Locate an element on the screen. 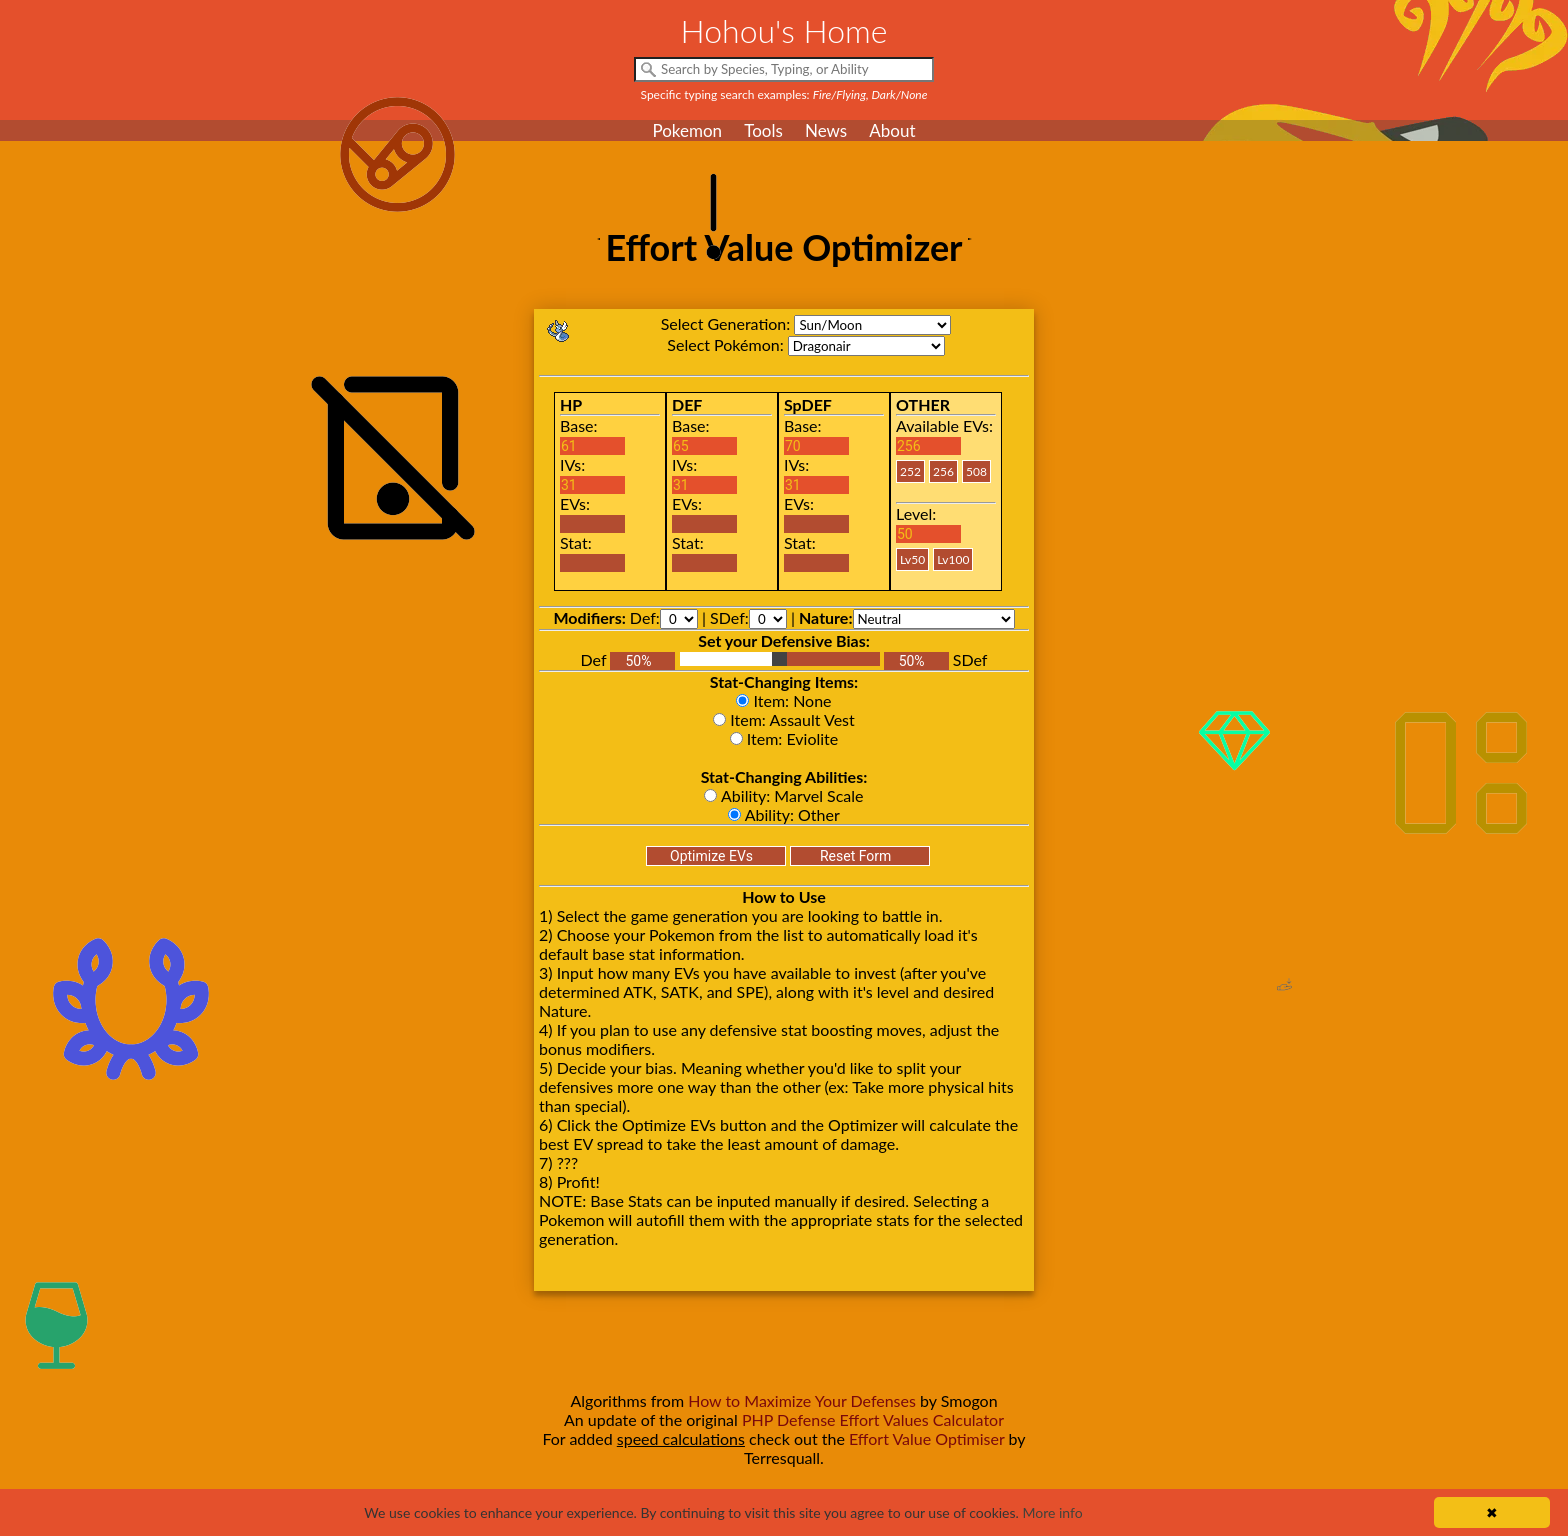  tablet device is disabled or unavailable is located at coordinates (393, 458).